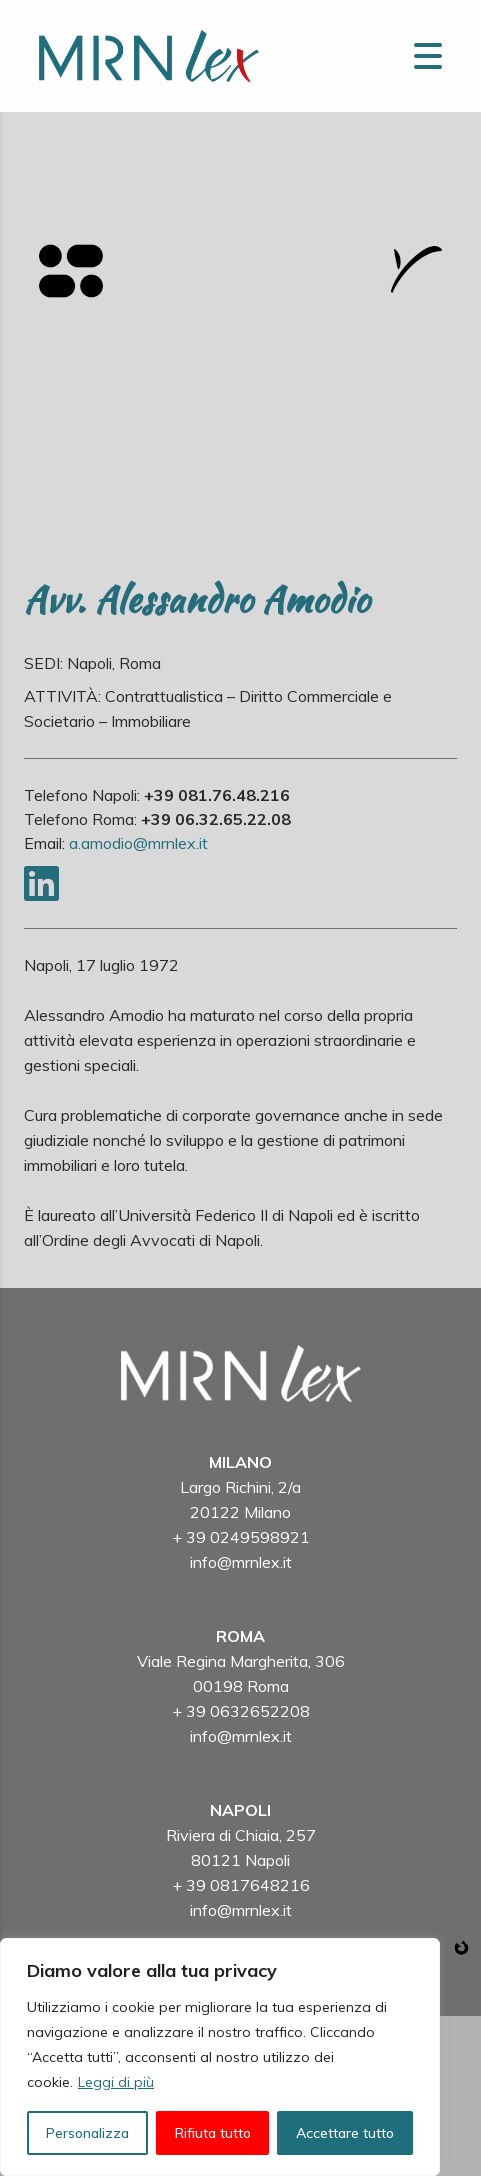  Describe the element at coordinates (71, 271) in the screenshot. I see `fonoma app or service logo` at that location.